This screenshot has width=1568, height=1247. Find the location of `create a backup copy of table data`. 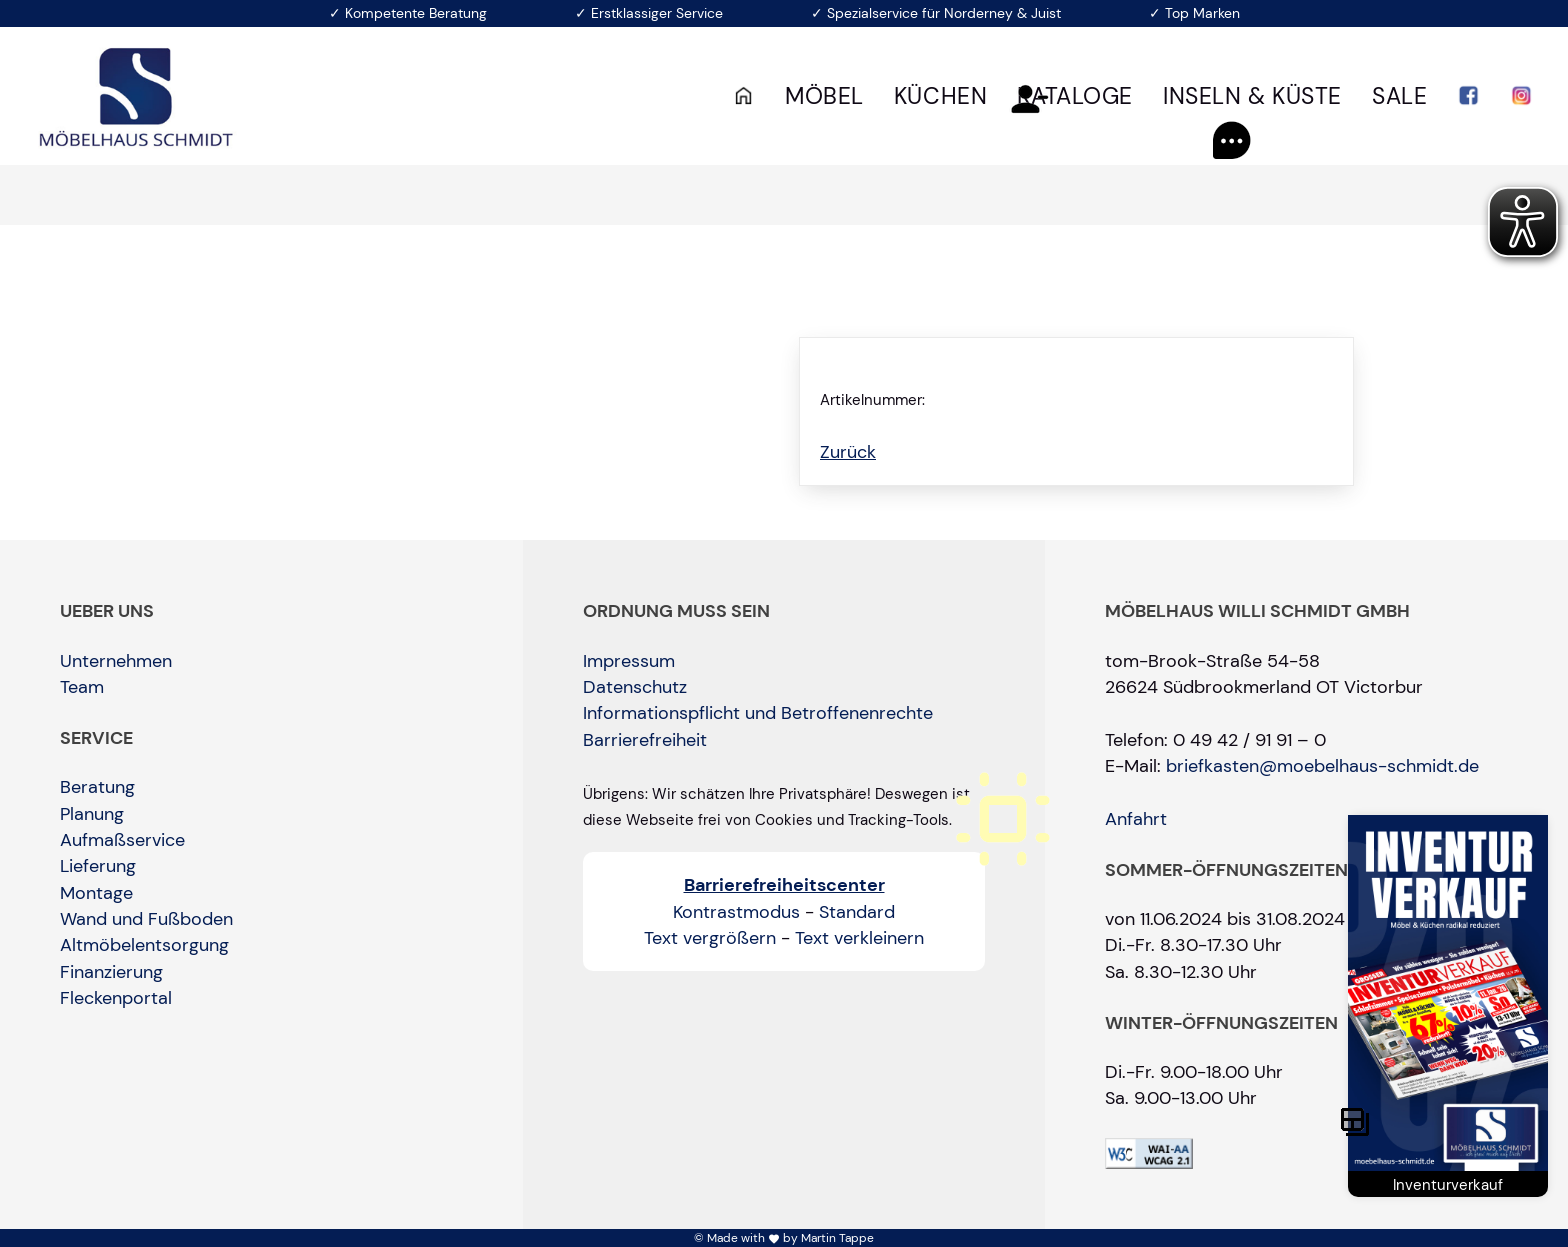

create a backup copy of table data is located at coordinates (1355, 1122).